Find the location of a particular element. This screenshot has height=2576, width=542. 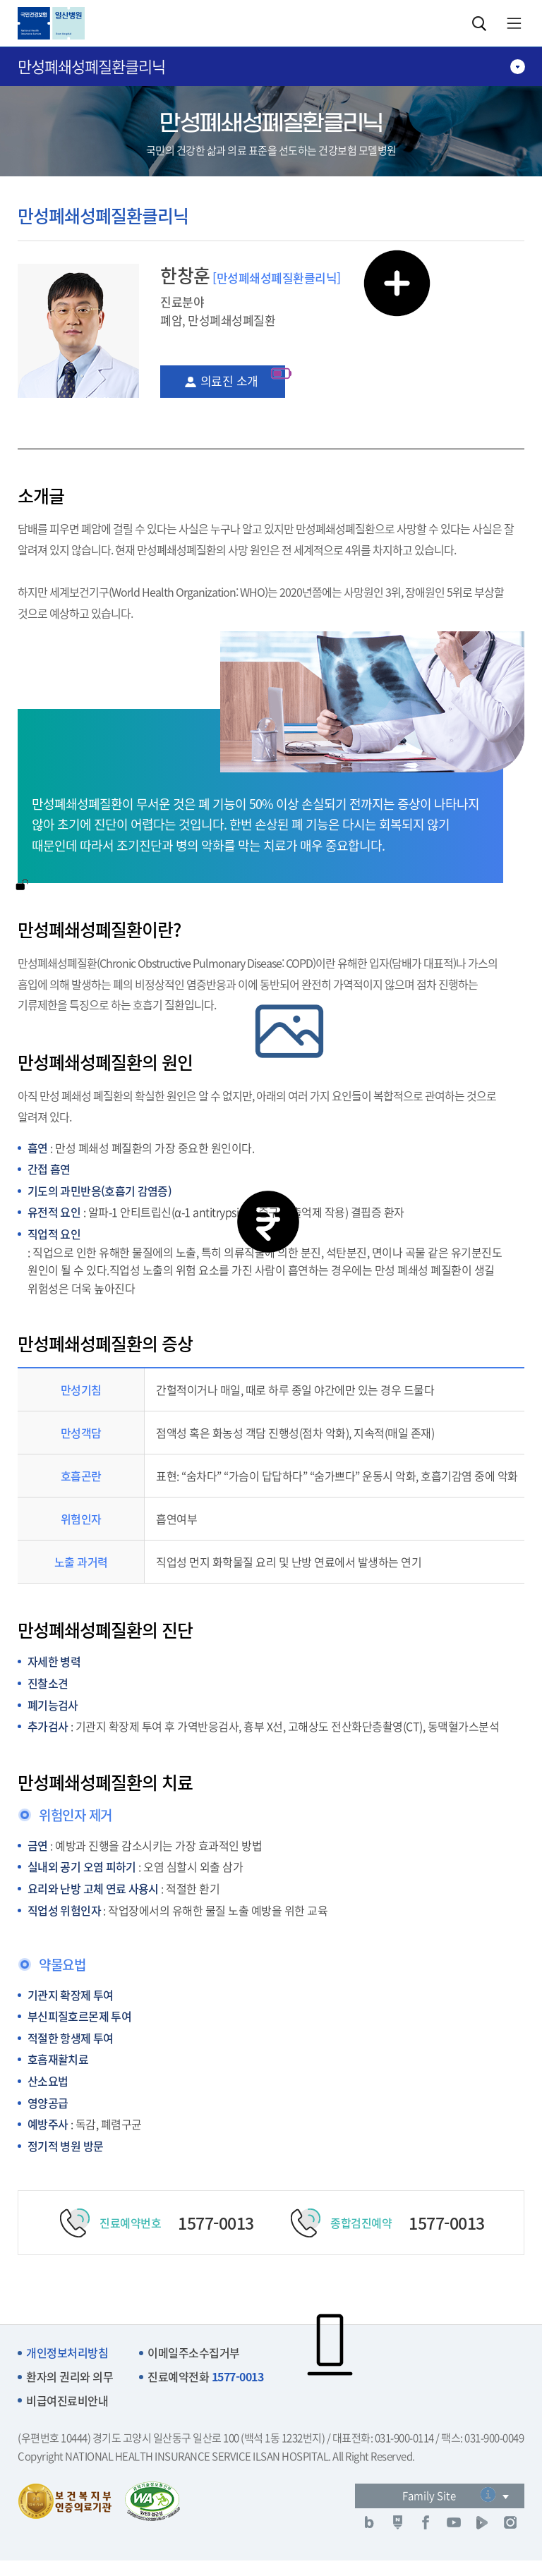

view more information or details is located at coordinates (488, 2494).